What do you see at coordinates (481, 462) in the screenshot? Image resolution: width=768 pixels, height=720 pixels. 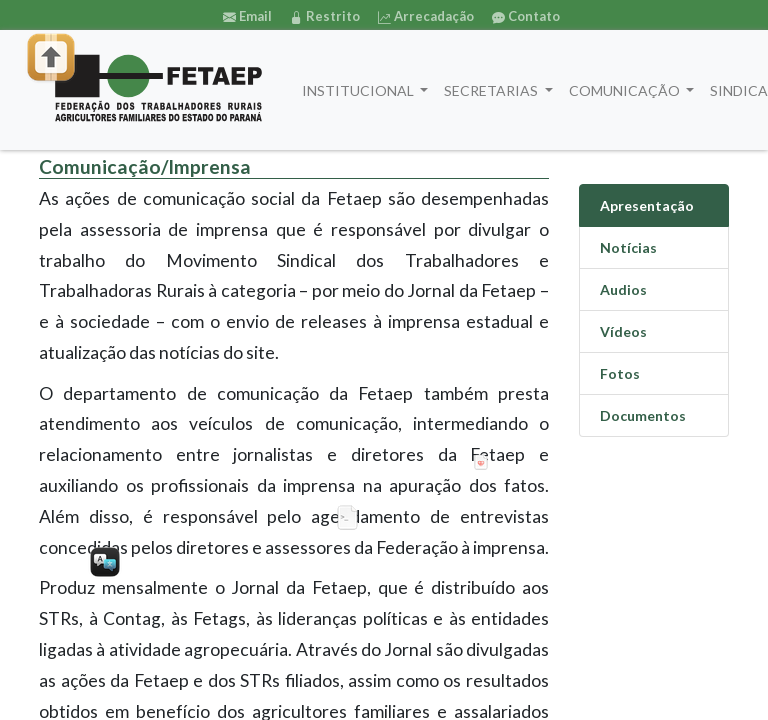 I see `ruby programming language source file` at bounding box center [481, 462].